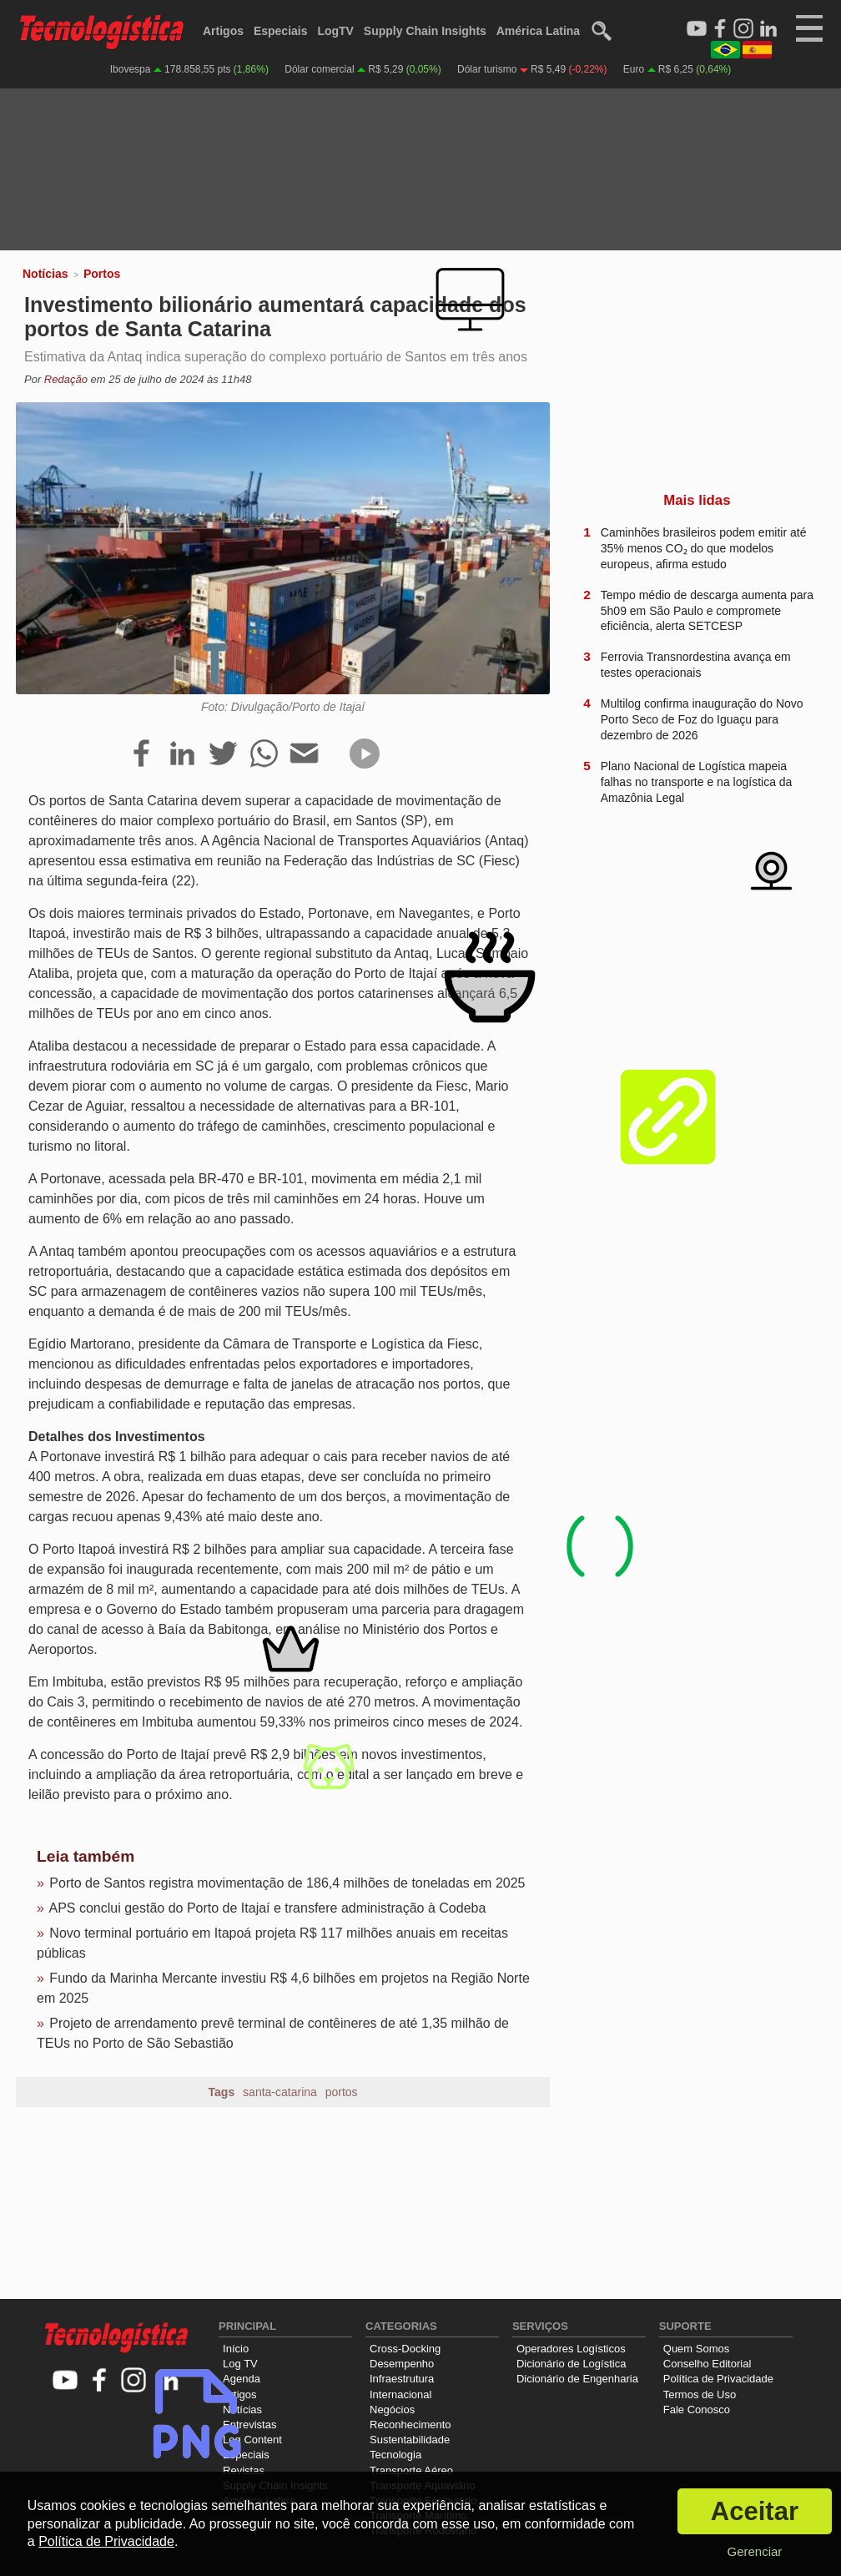  I want to click on switch to desktop view, so click(470, 296).